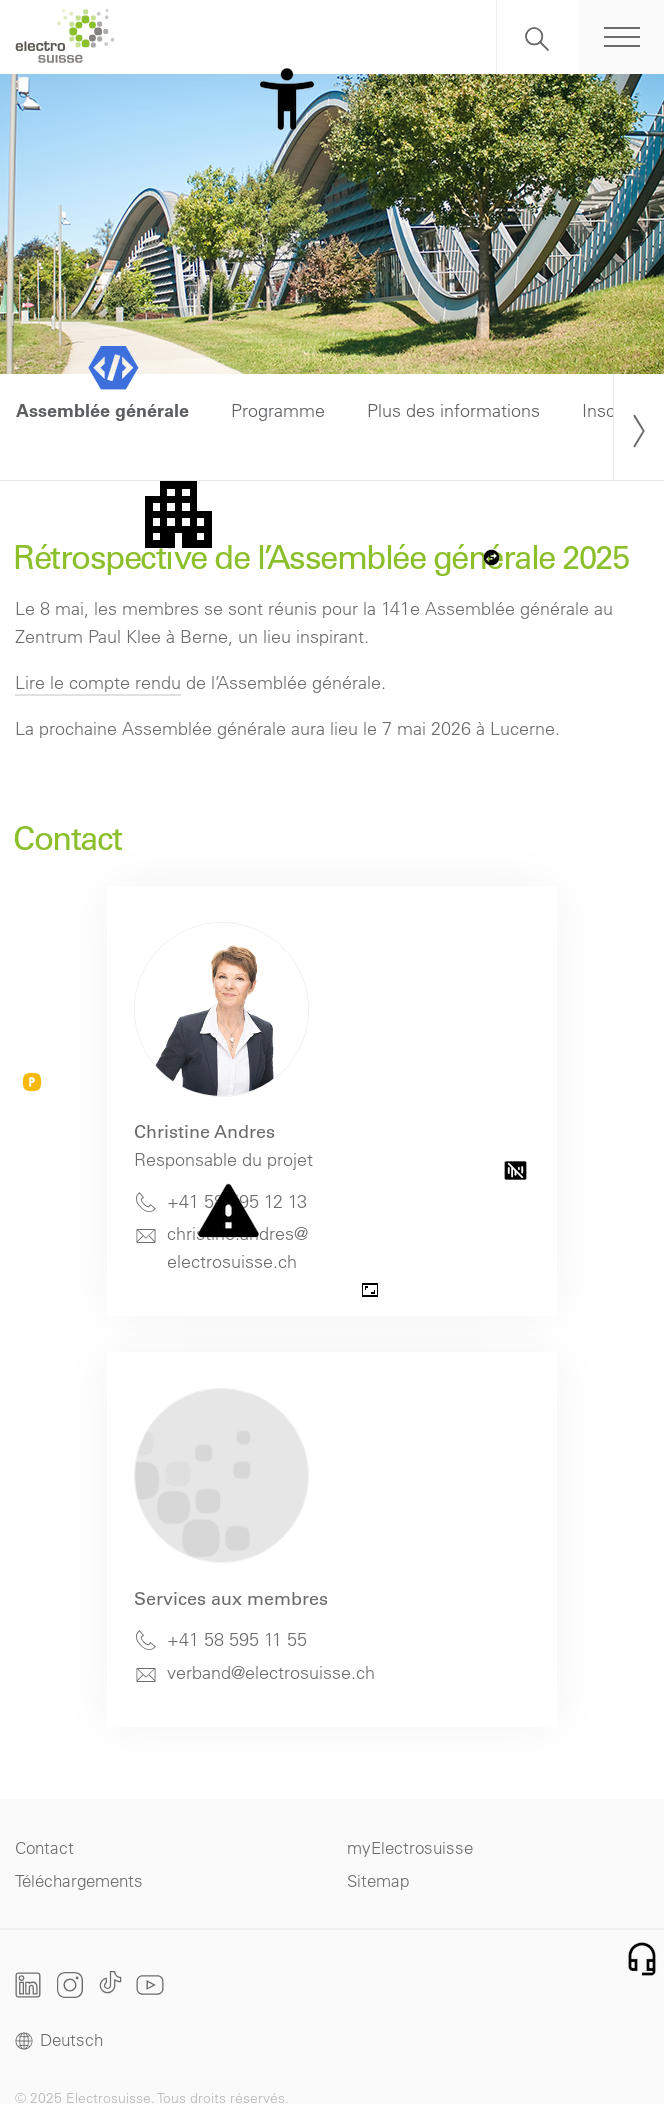  What do you see at coordinates (178, 514) in the screenshot?
I see `view apartment or building listings` at bounding box center [178, 514].